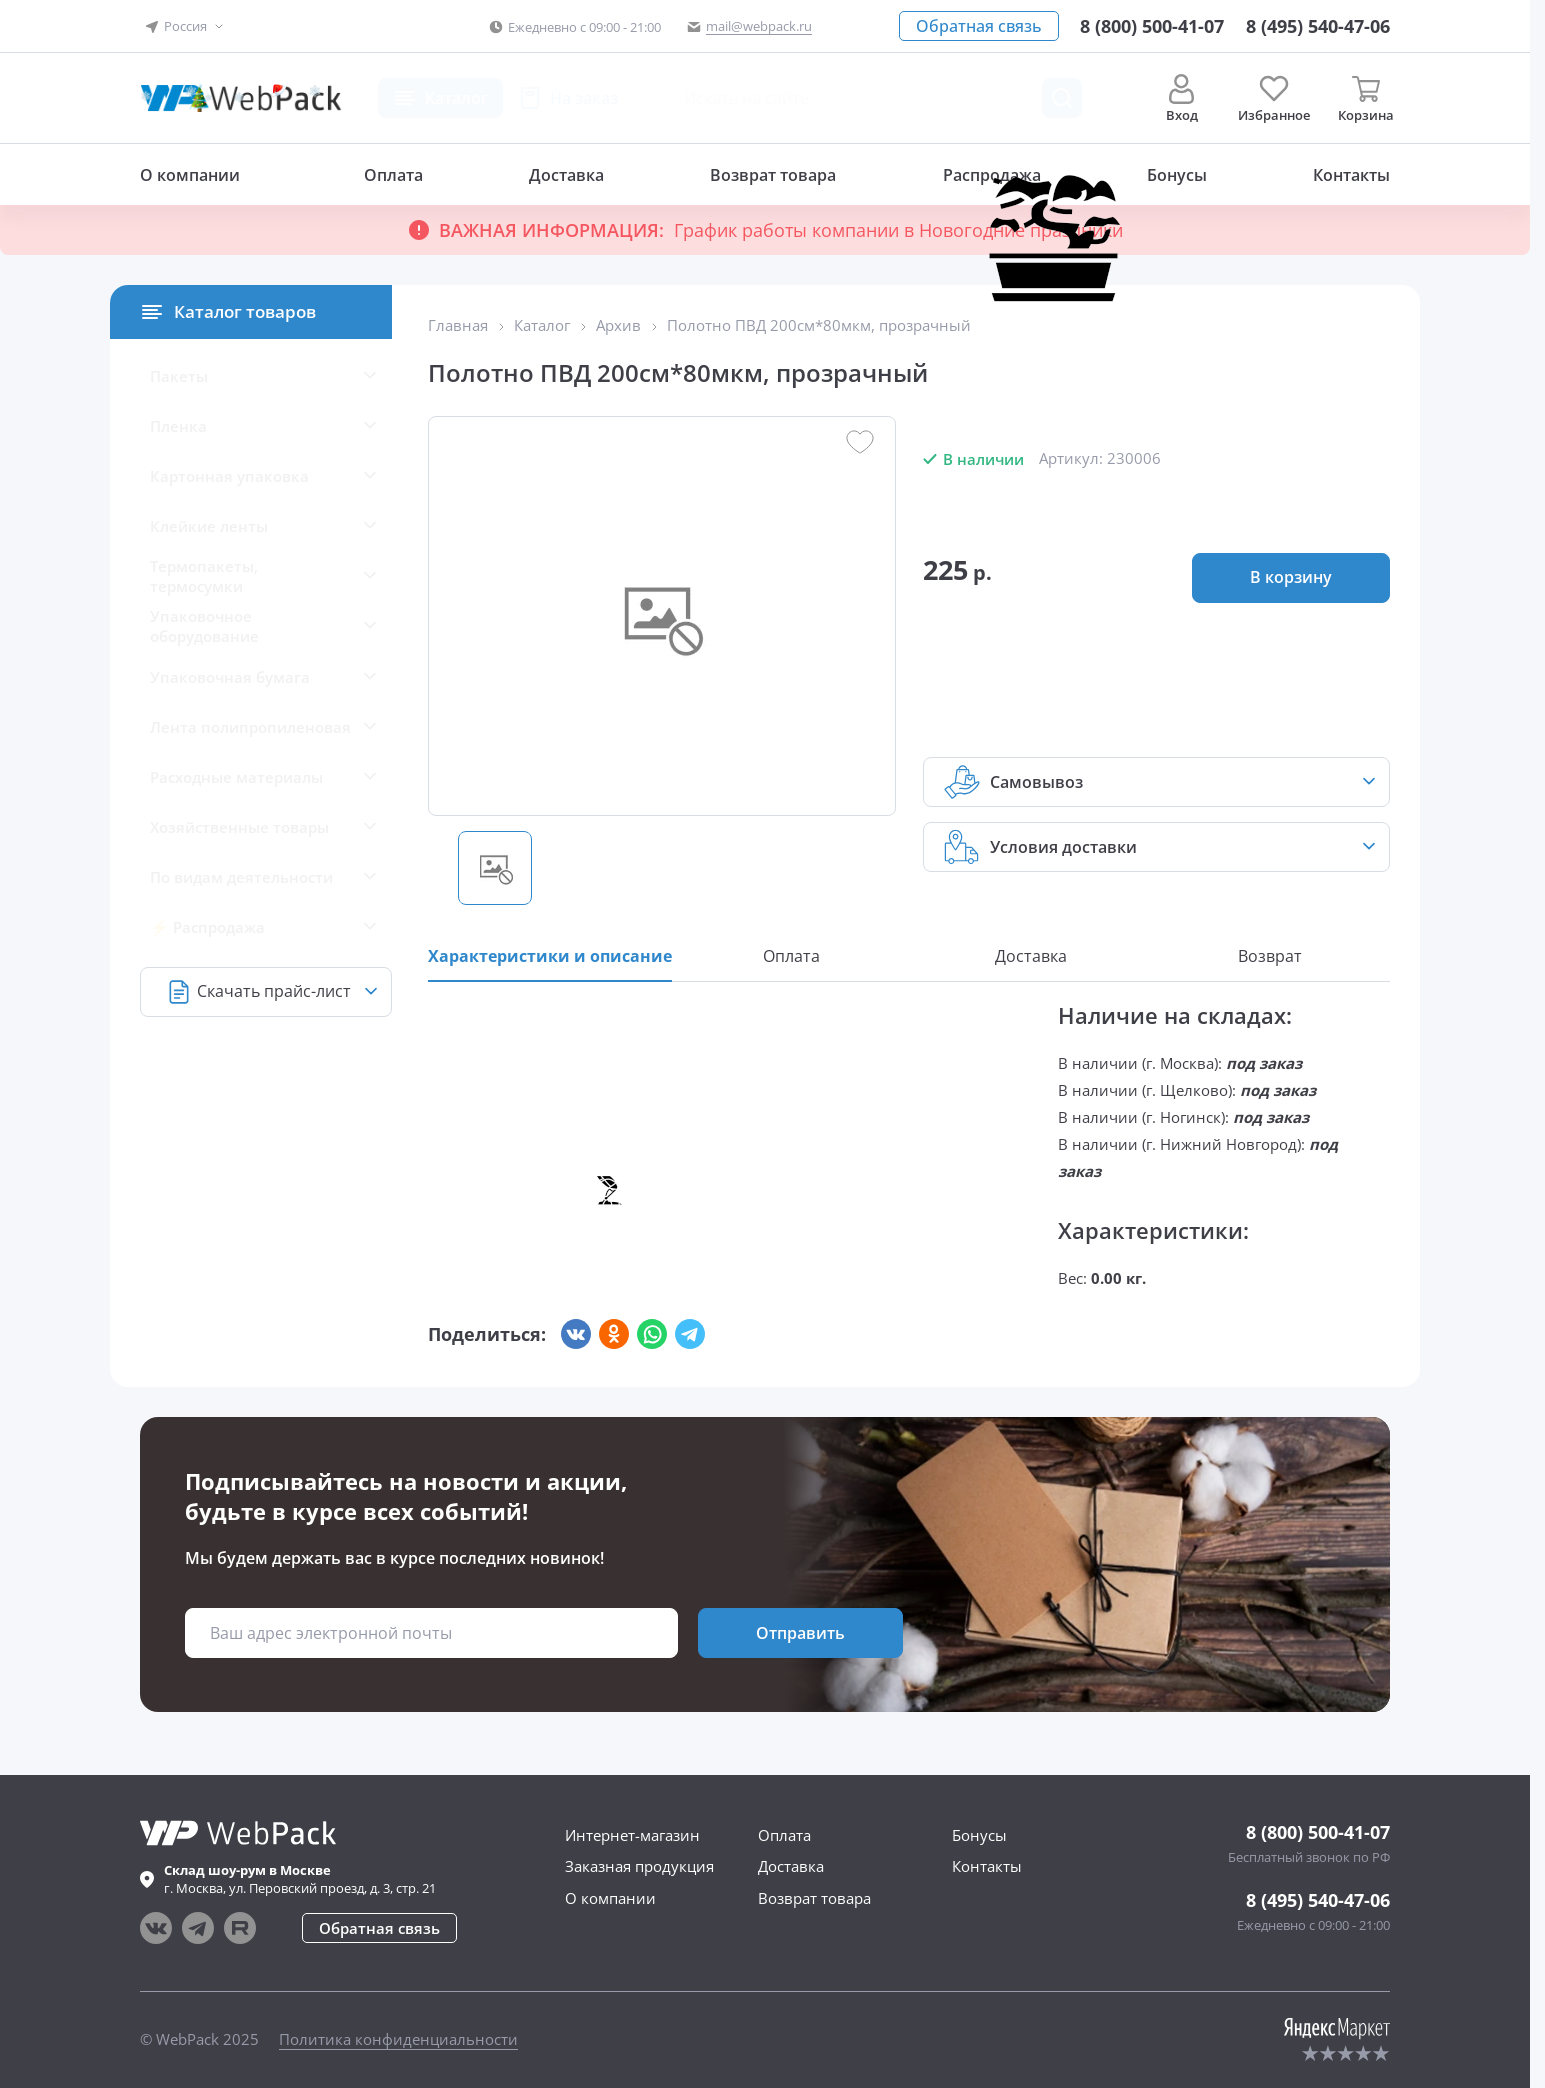  I want to click on access zen garden or meditation features, so click(1053, 238).